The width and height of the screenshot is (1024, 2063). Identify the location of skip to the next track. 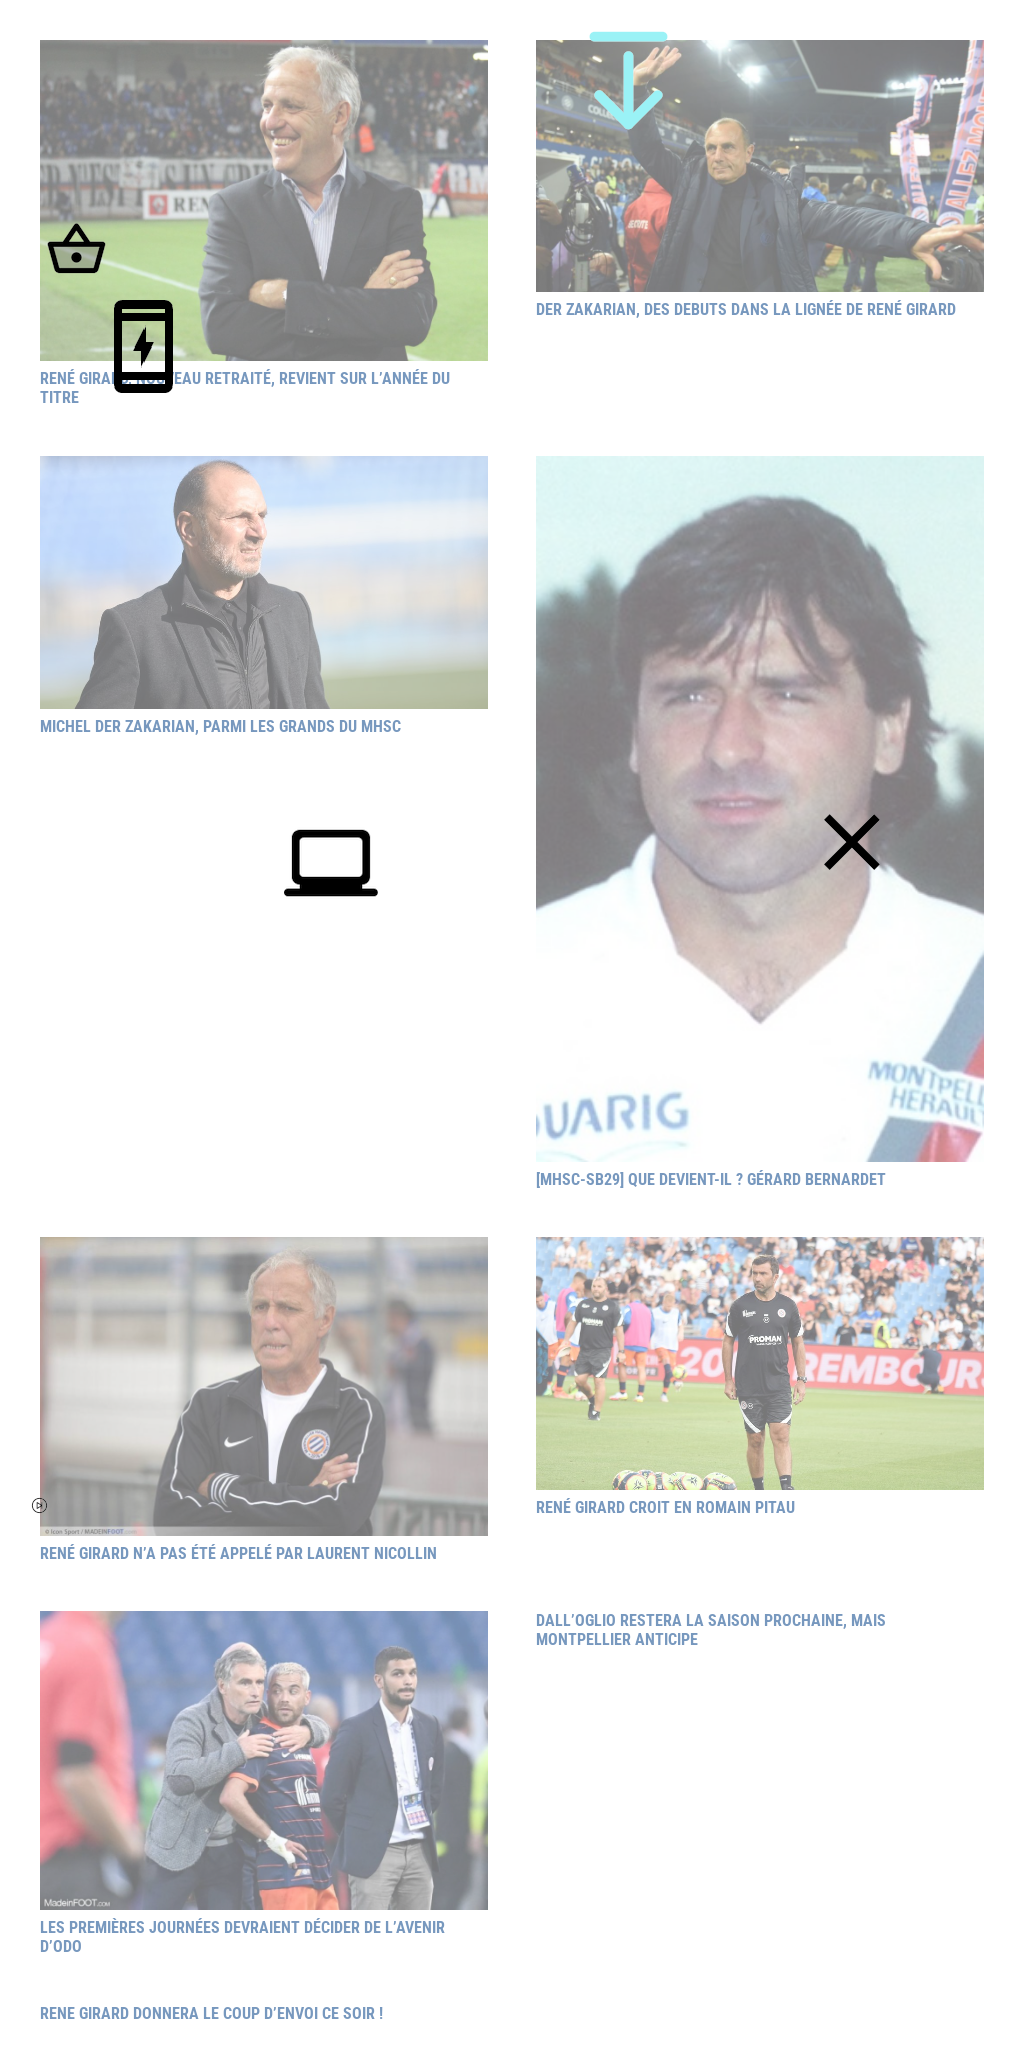
(39, 1505).